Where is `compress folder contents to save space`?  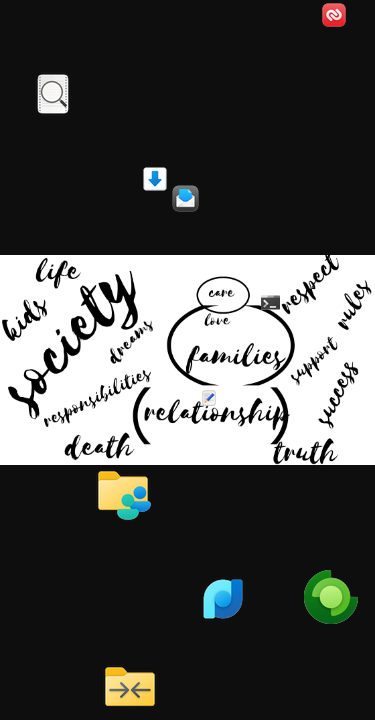
compress folder contents to save space is located at coordinates (130, 688).